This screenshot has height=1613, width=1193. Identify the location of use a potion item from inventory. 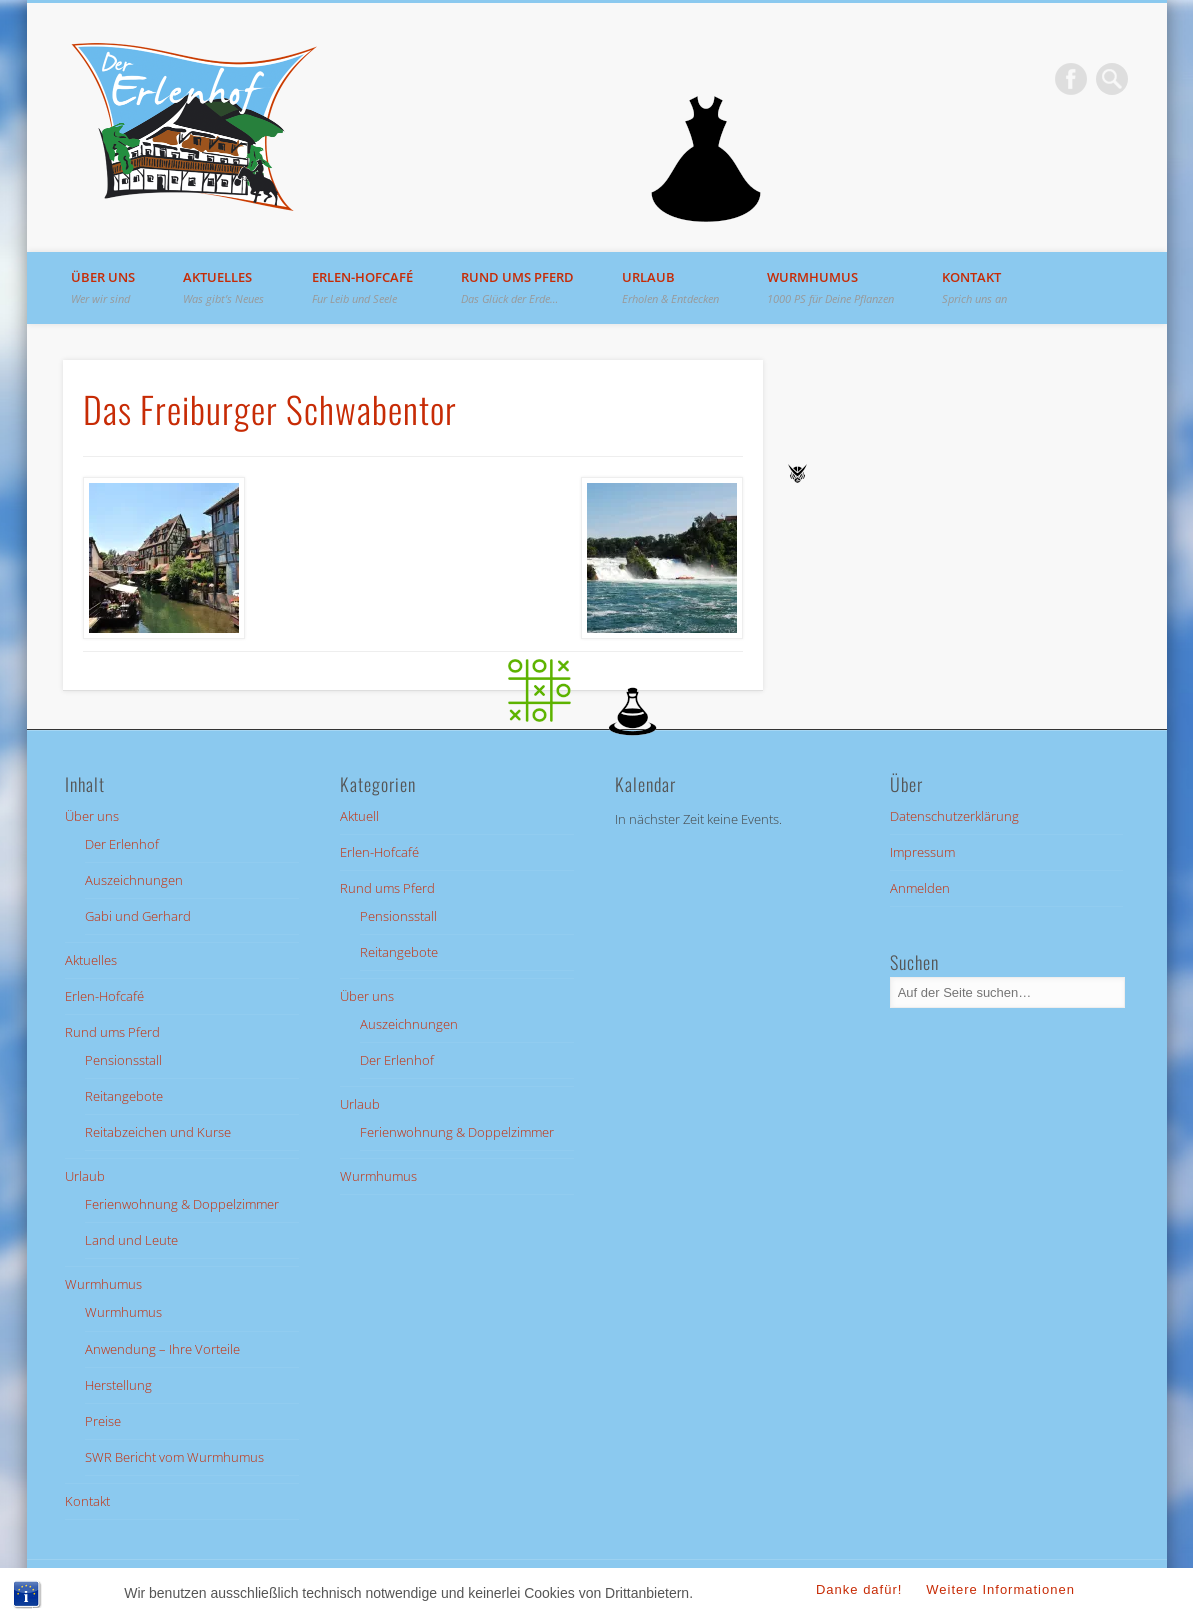
(632, 711).